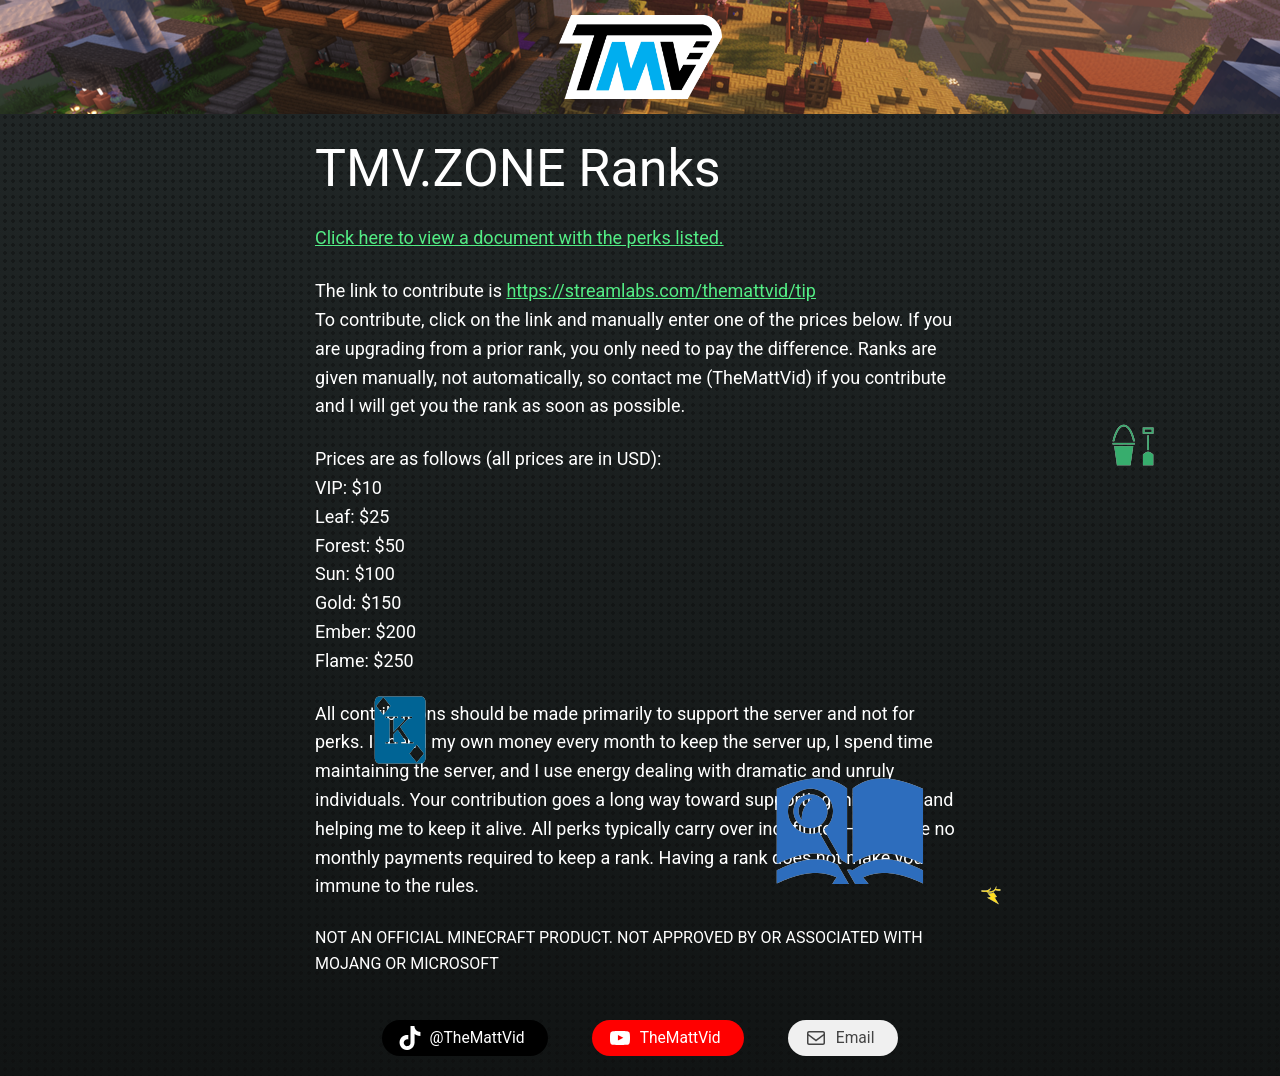 Image resolution: width=1280 pixels, height=1076 pixels. What do you see at coordinates (850, 831) in the screenshot?
I see `search through archived documents` at bounding box center [850, 831].